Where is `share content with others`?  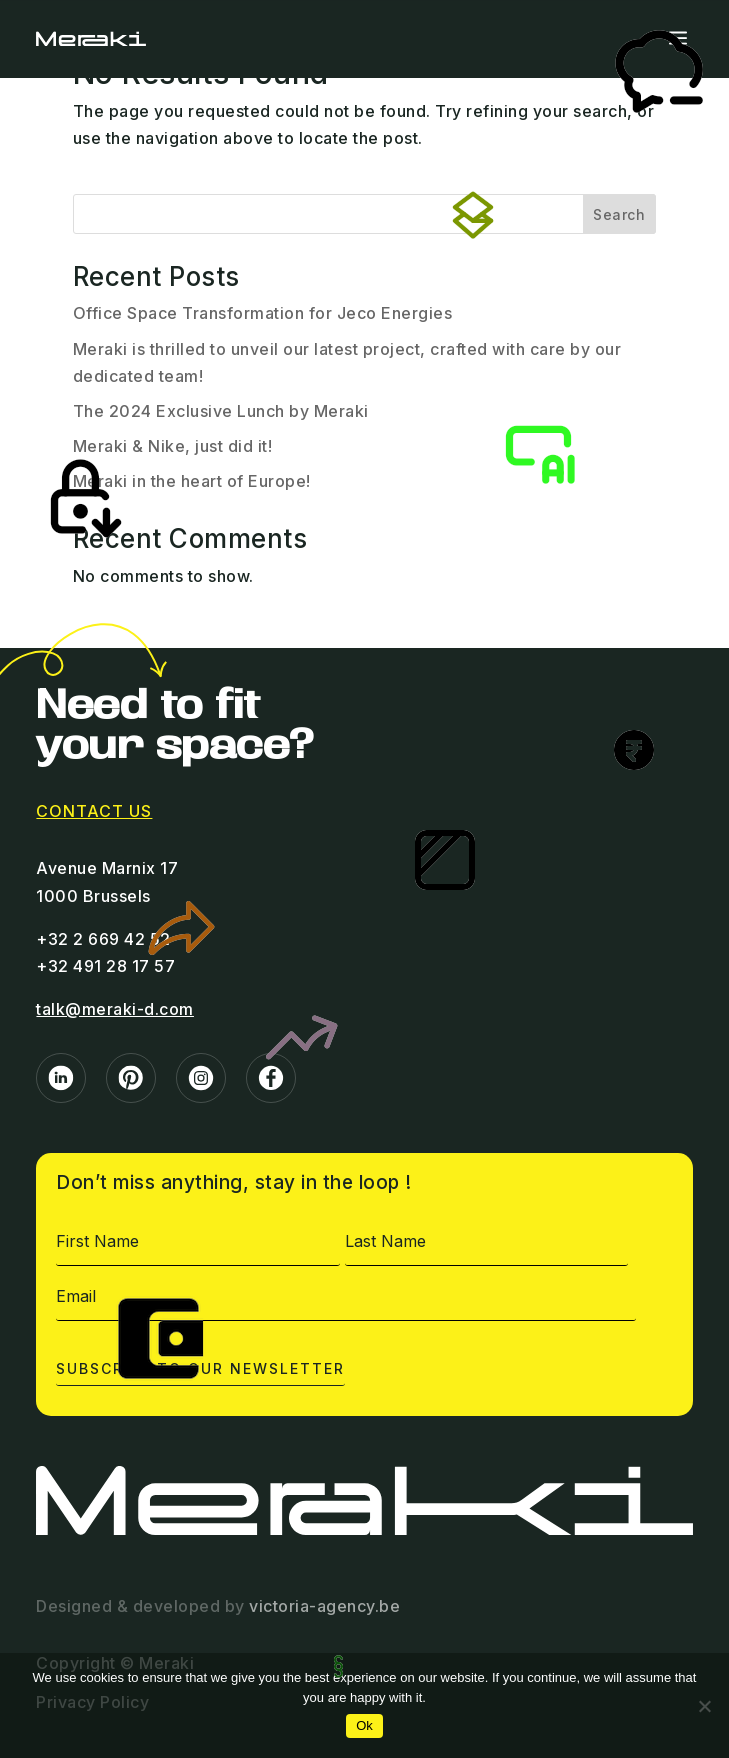 share content with others is located at coordinates (181, 931).